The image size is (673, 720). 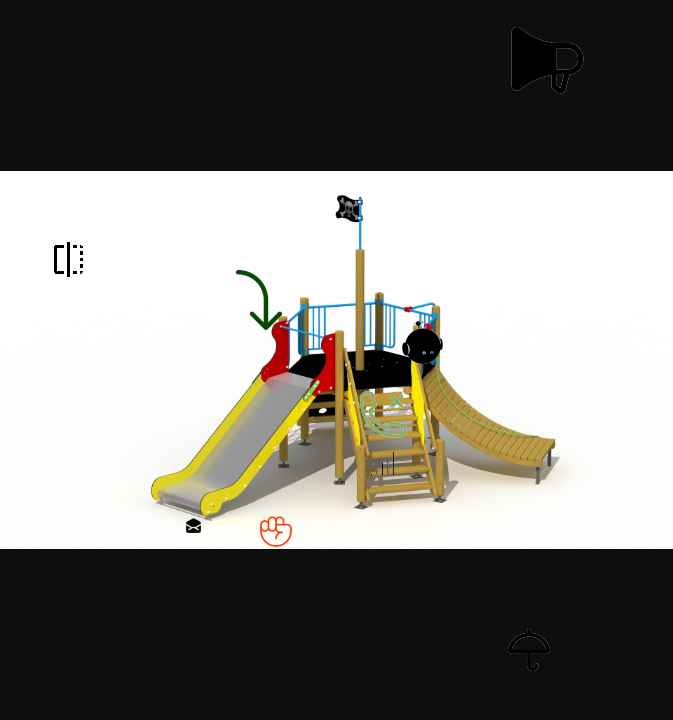 I want to click on flip image horizontally, so click(x=68, y=259).